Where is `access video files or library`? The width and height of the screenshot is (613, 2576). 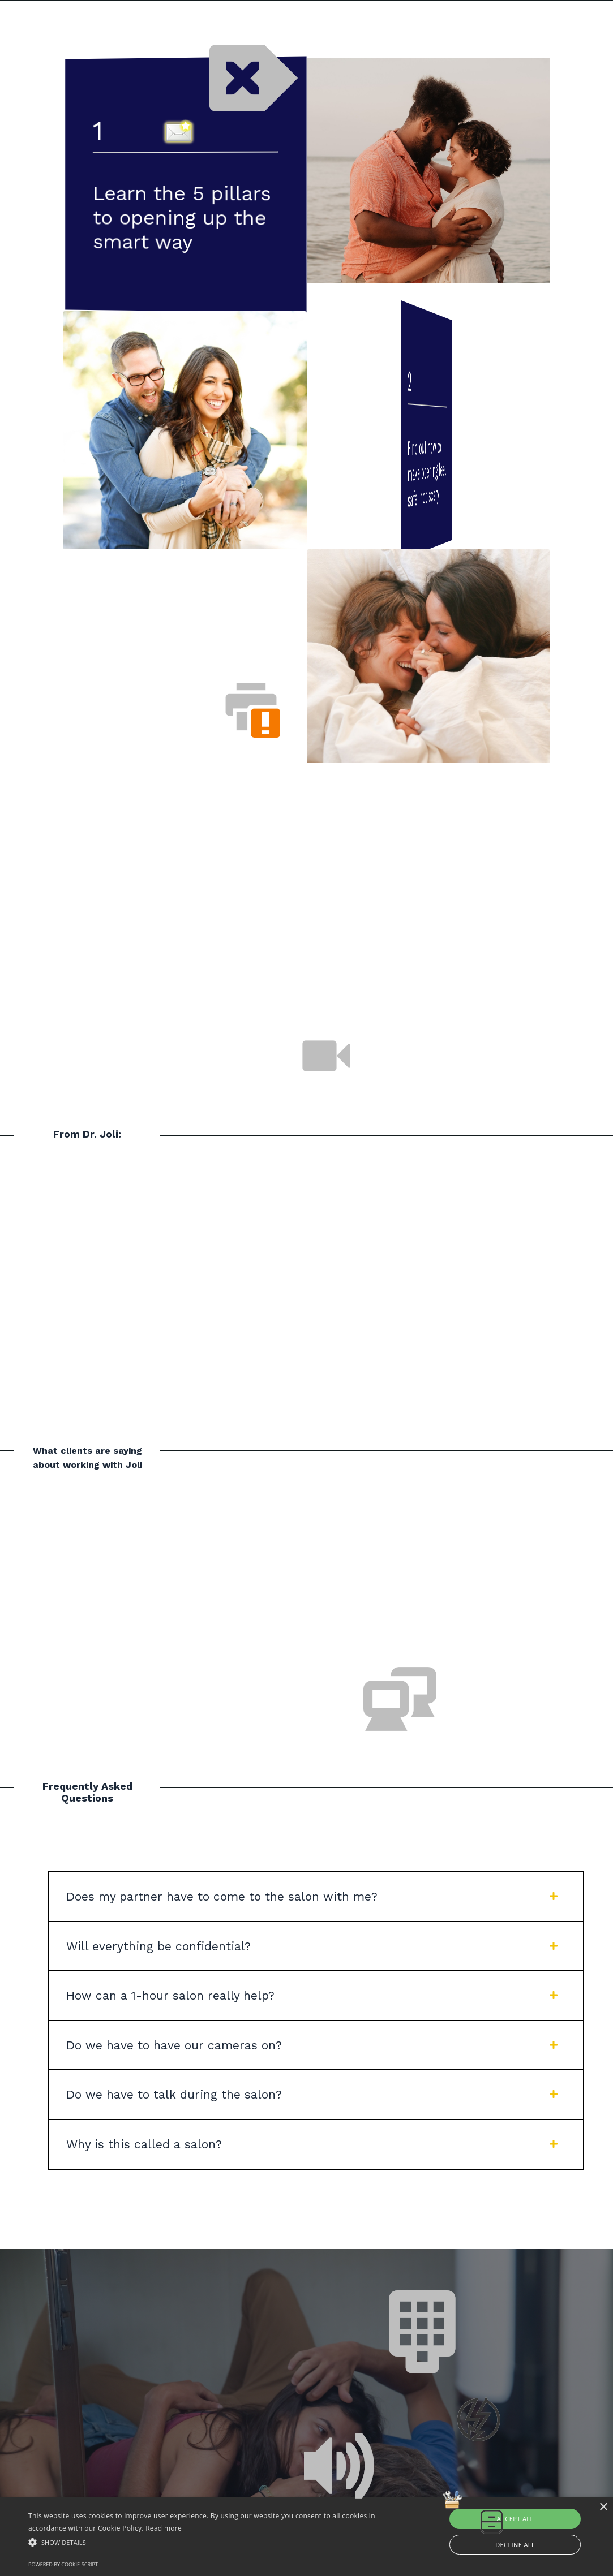
access video files or library is located at coordinates (326, 1054).